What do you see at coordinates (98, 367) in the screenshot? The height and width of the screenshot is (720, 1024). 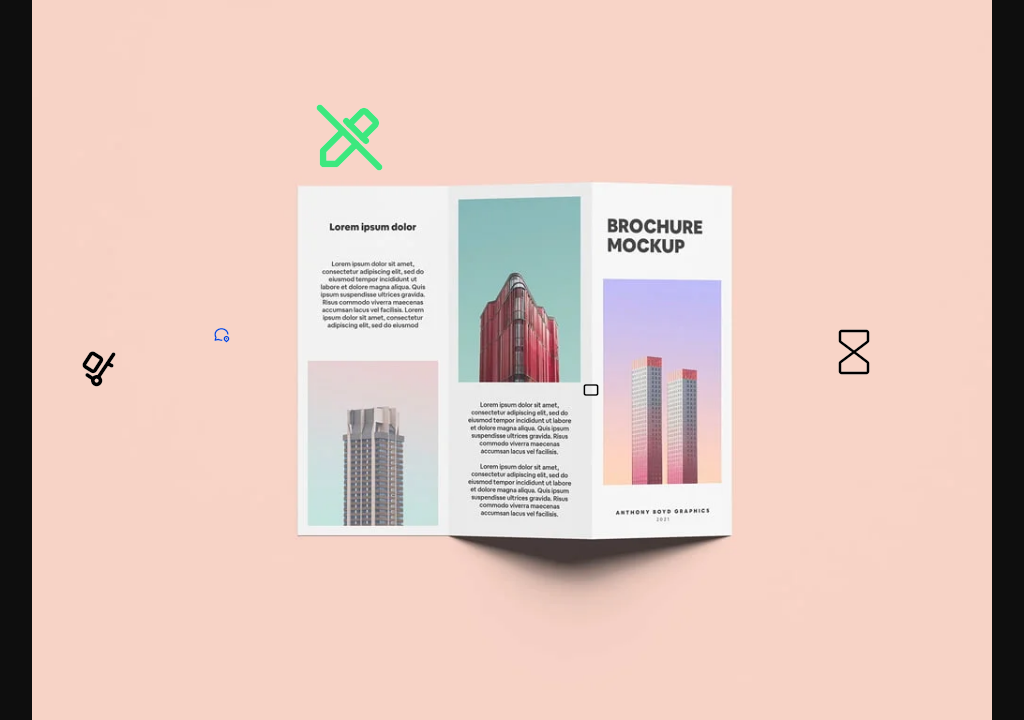 I see `view your shopping cart` at bounding box center [98, 367].